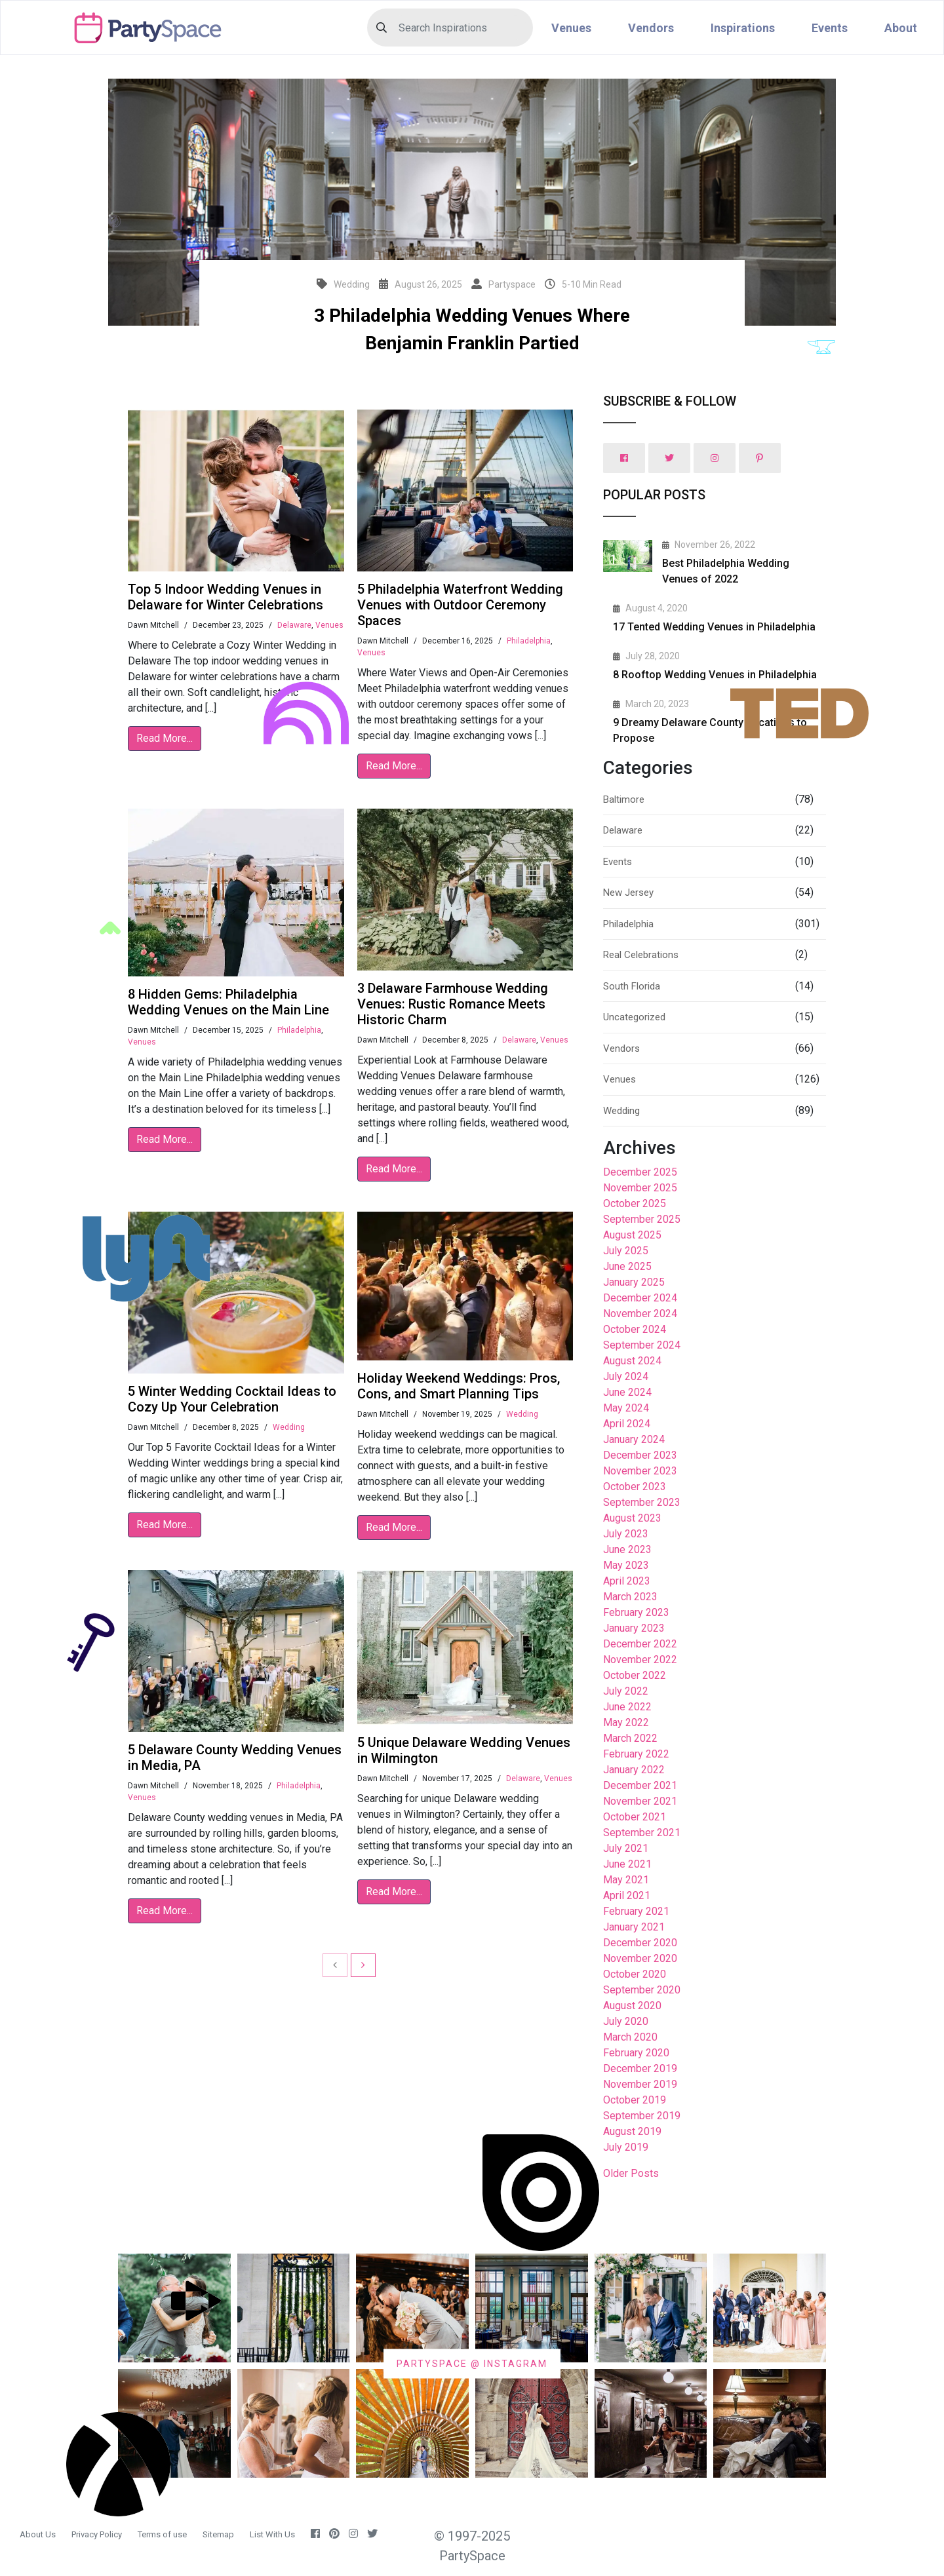 The height and width of the screenshot is (2576, 944). I want to click on open NotebookLM app, so click(306, 713).